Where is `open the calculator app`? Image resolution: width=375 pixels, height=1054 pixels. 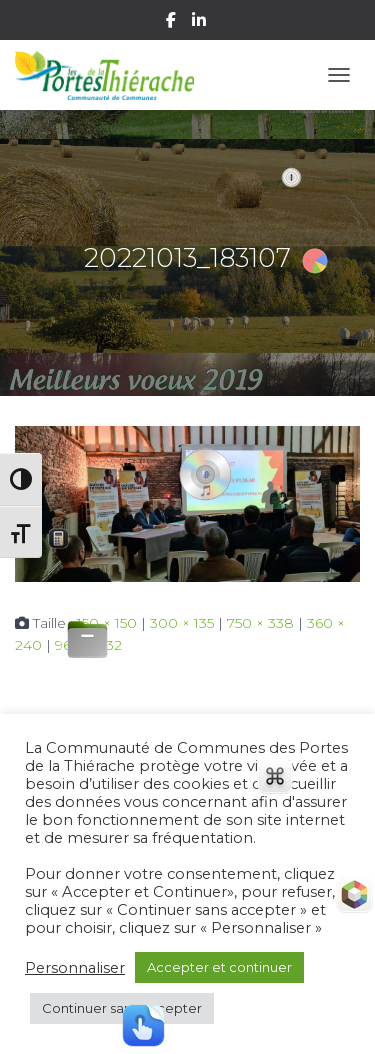 open the calculator app is located at coordinates (58, 538).